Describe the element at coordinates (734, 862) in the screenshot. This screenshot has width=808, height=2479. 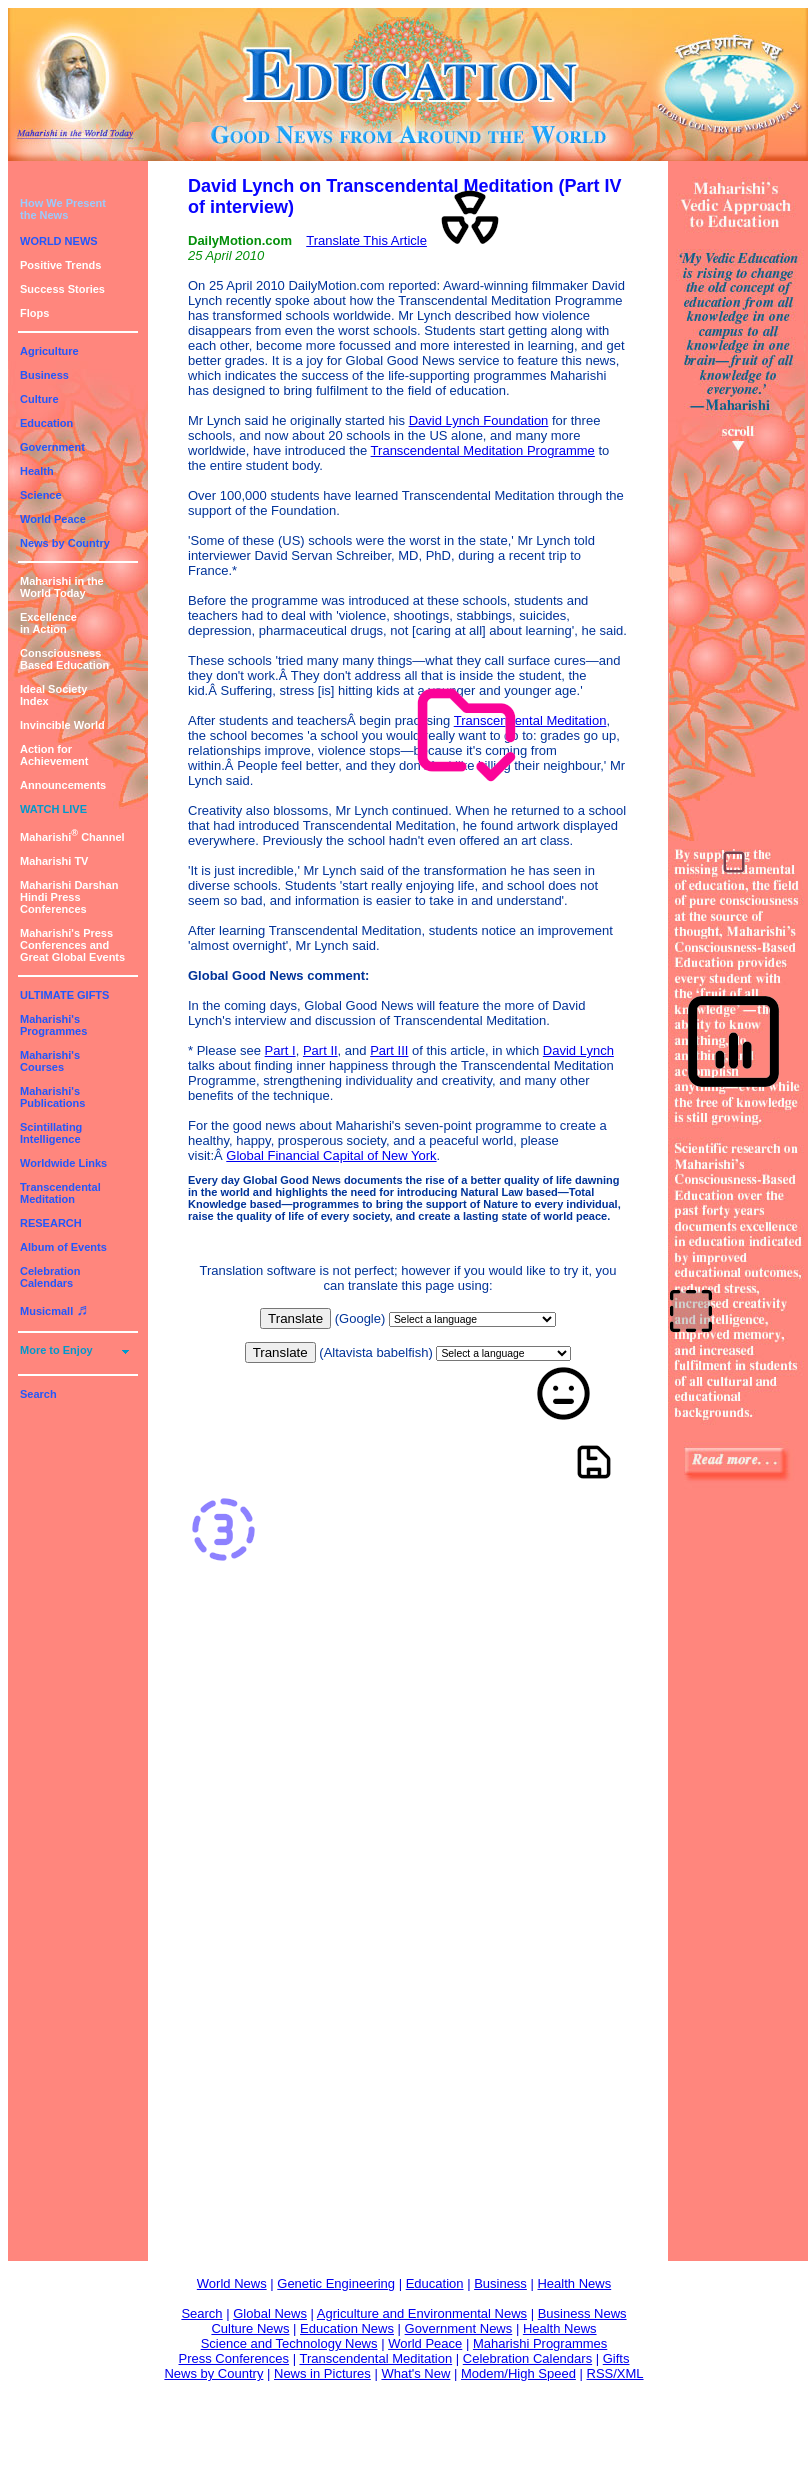
I see `stop media playback` at that location.